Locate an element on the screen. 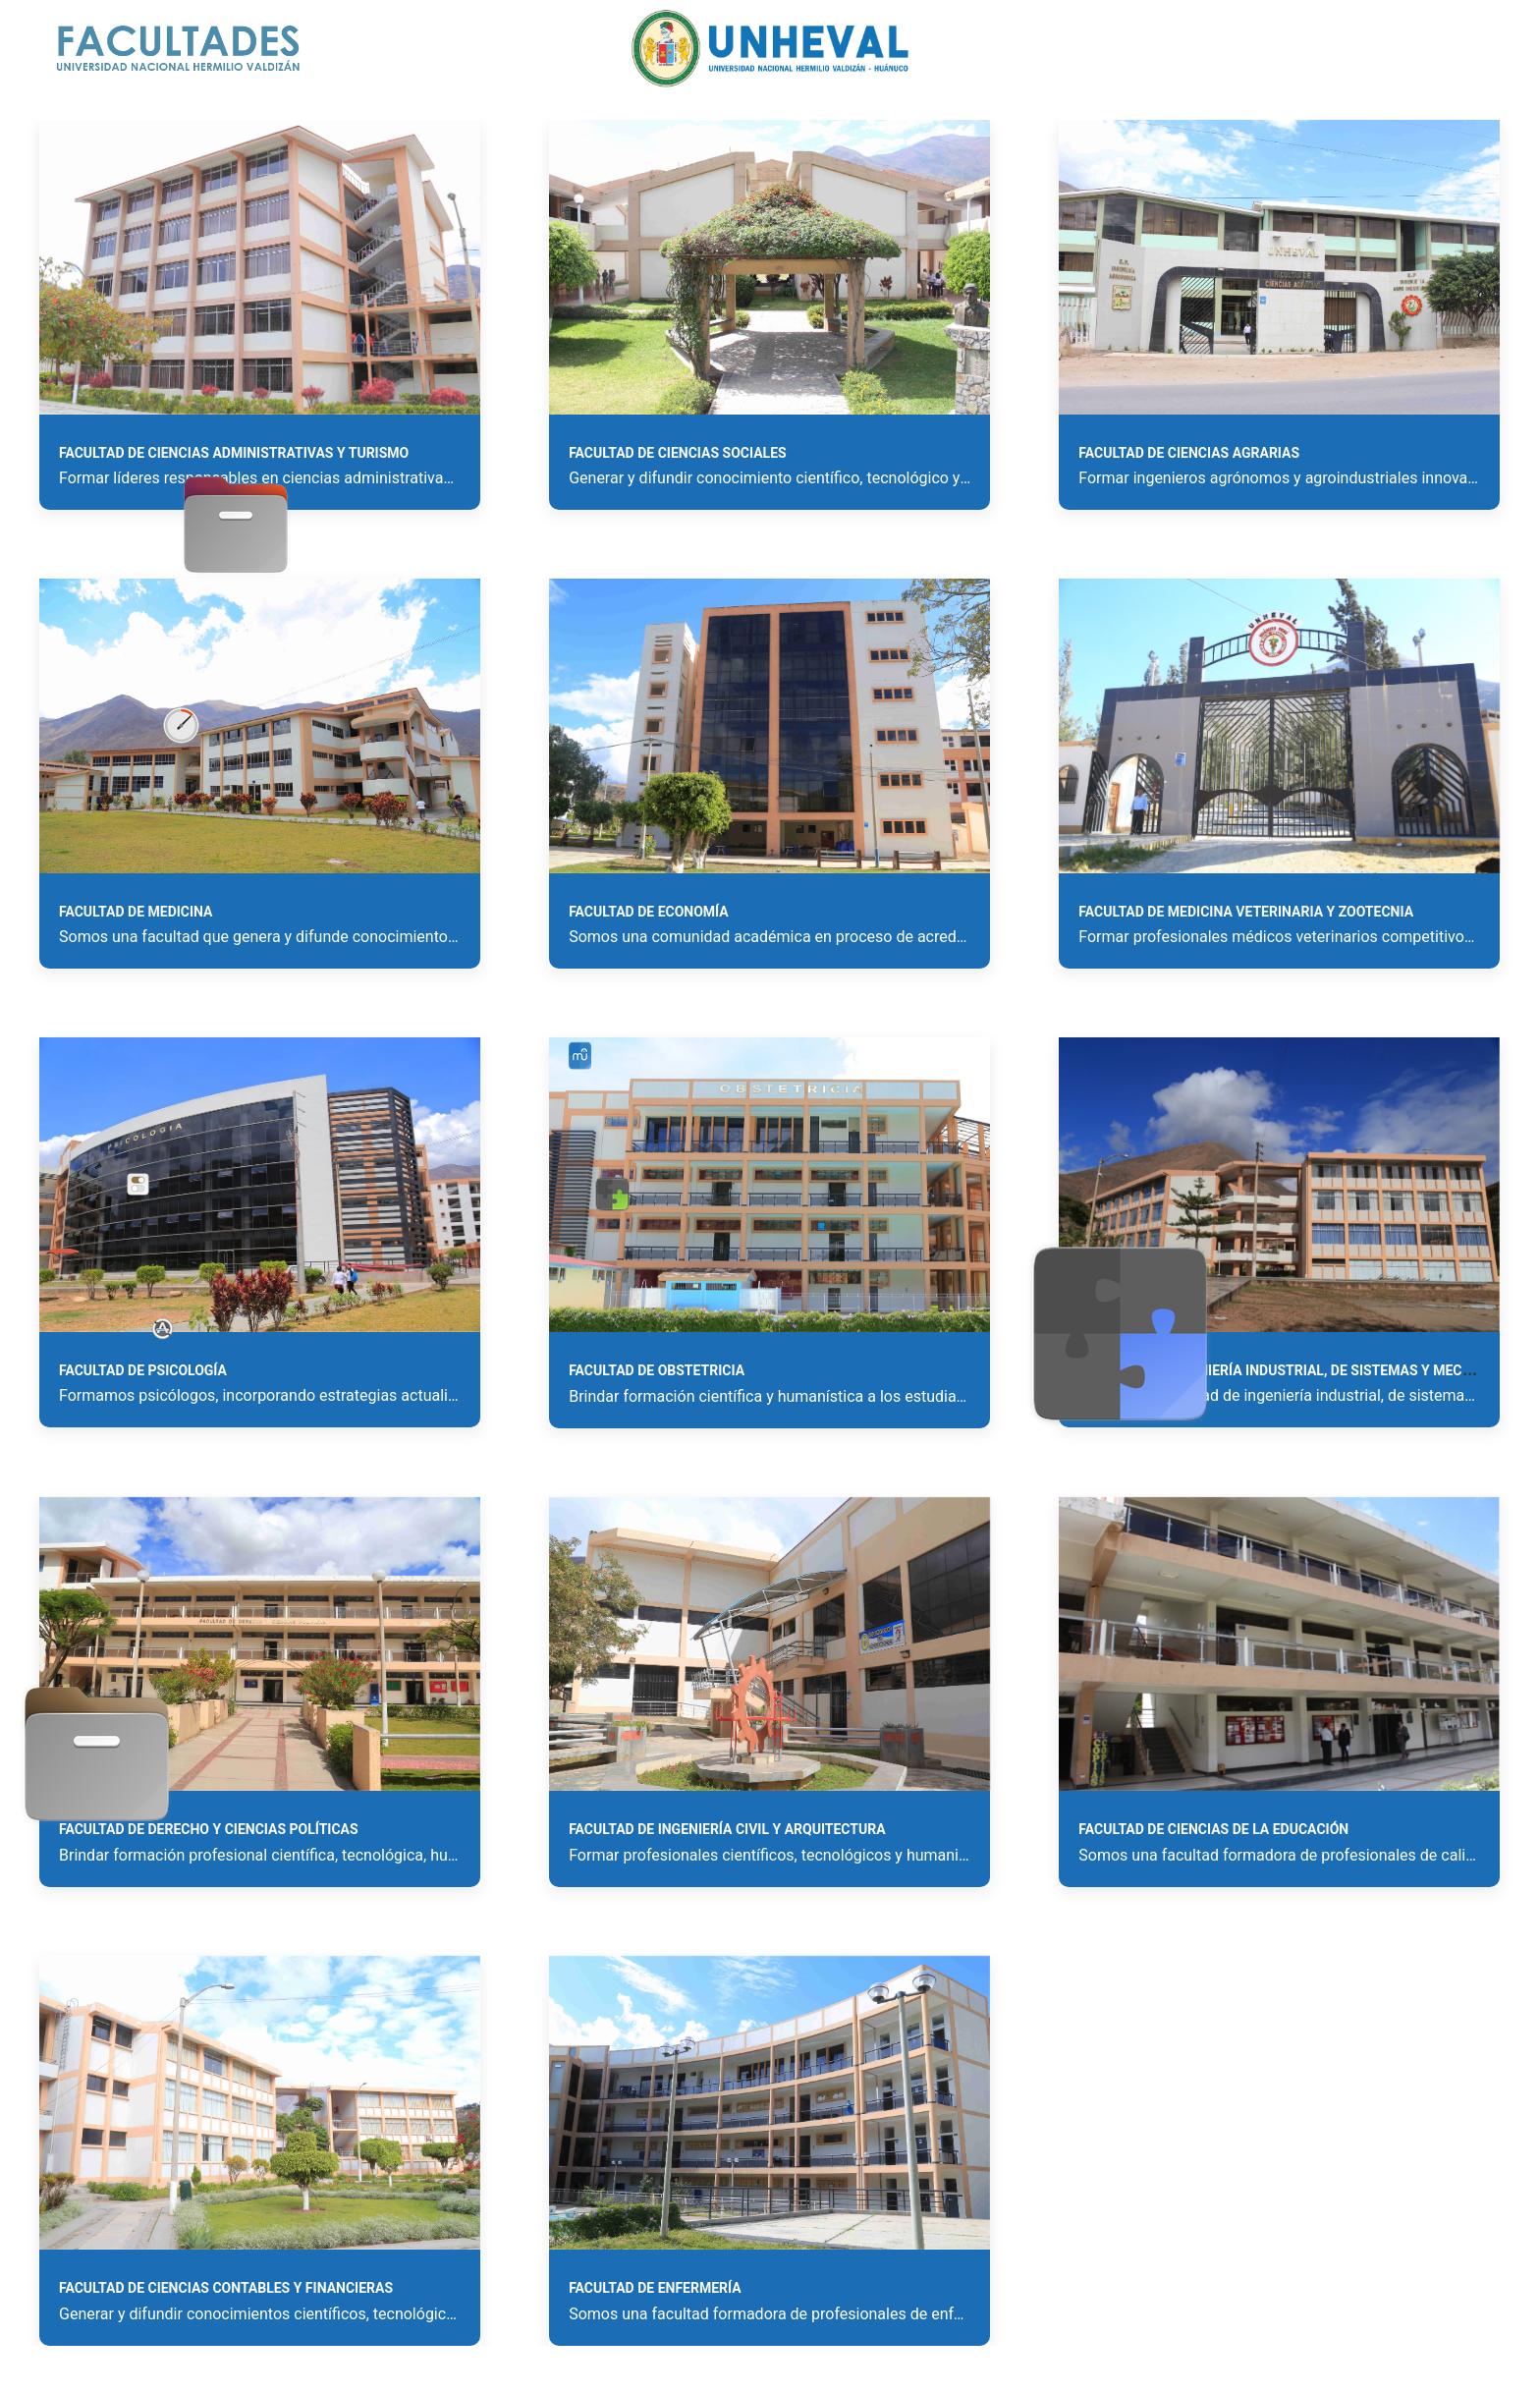  open the file manager application is located at coordinates (96, 1753).